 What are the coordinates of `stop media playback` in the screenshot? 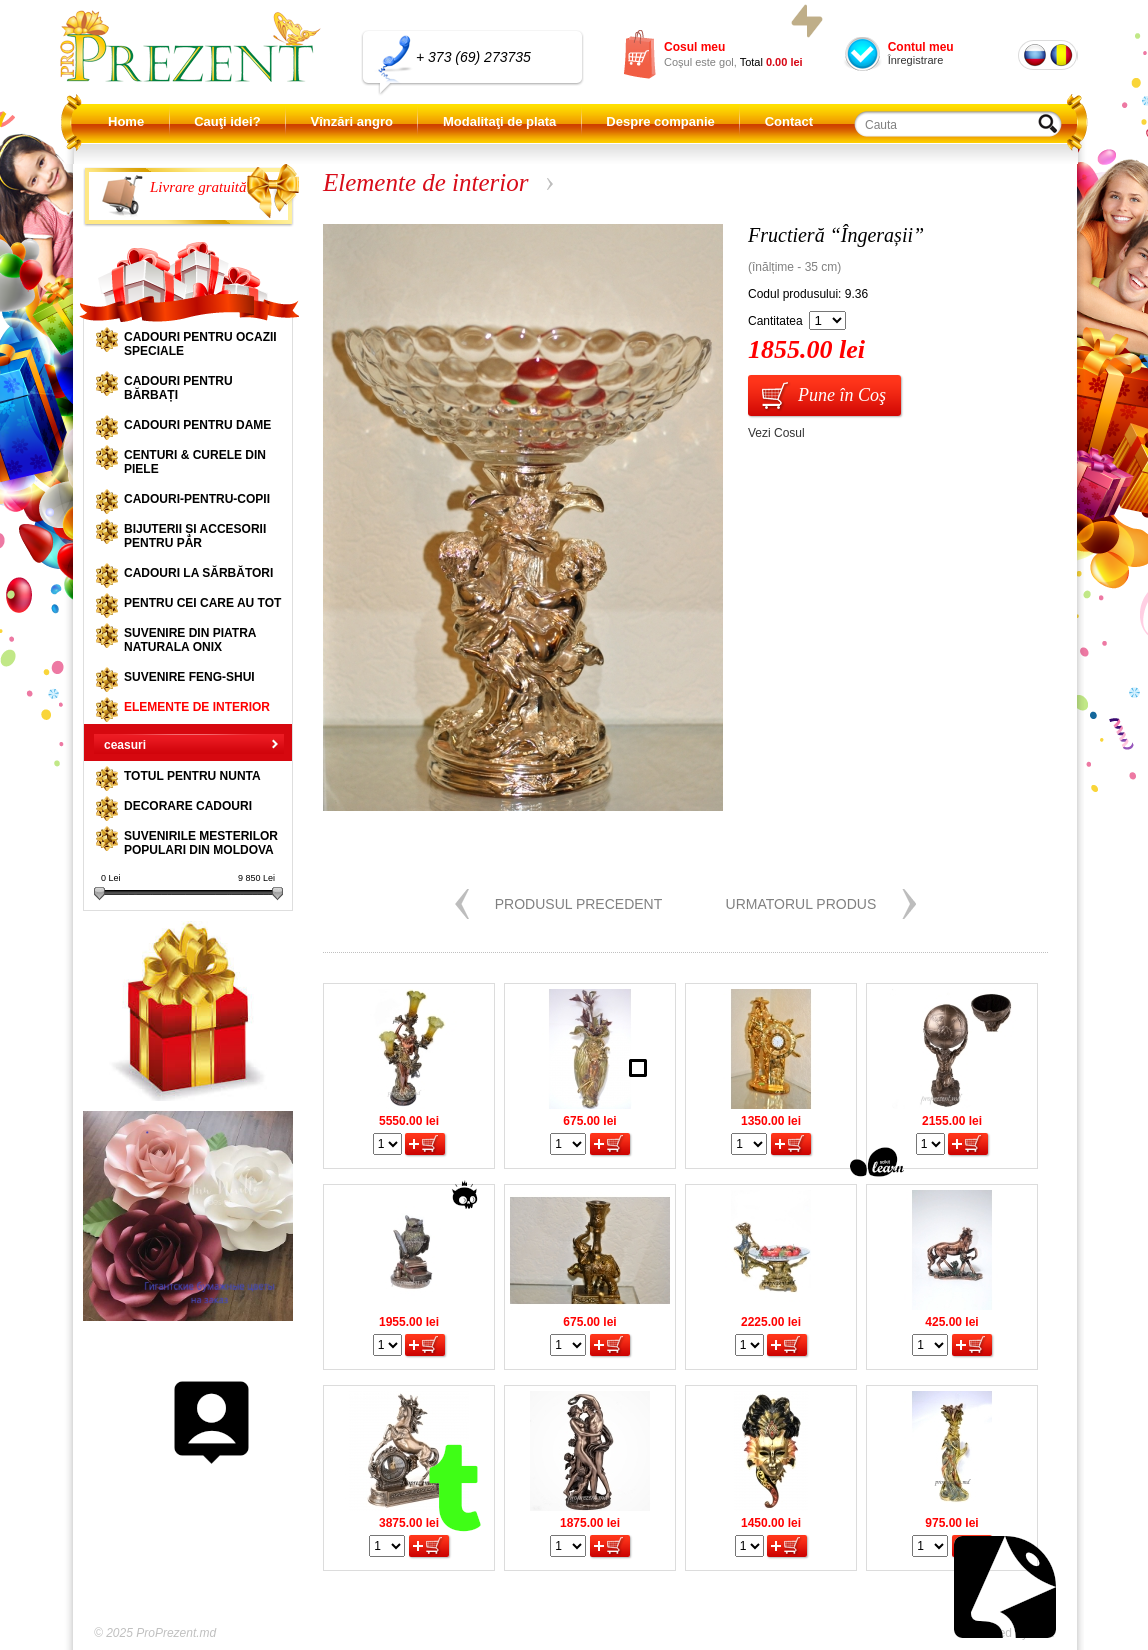 It's located at (638, 1068).